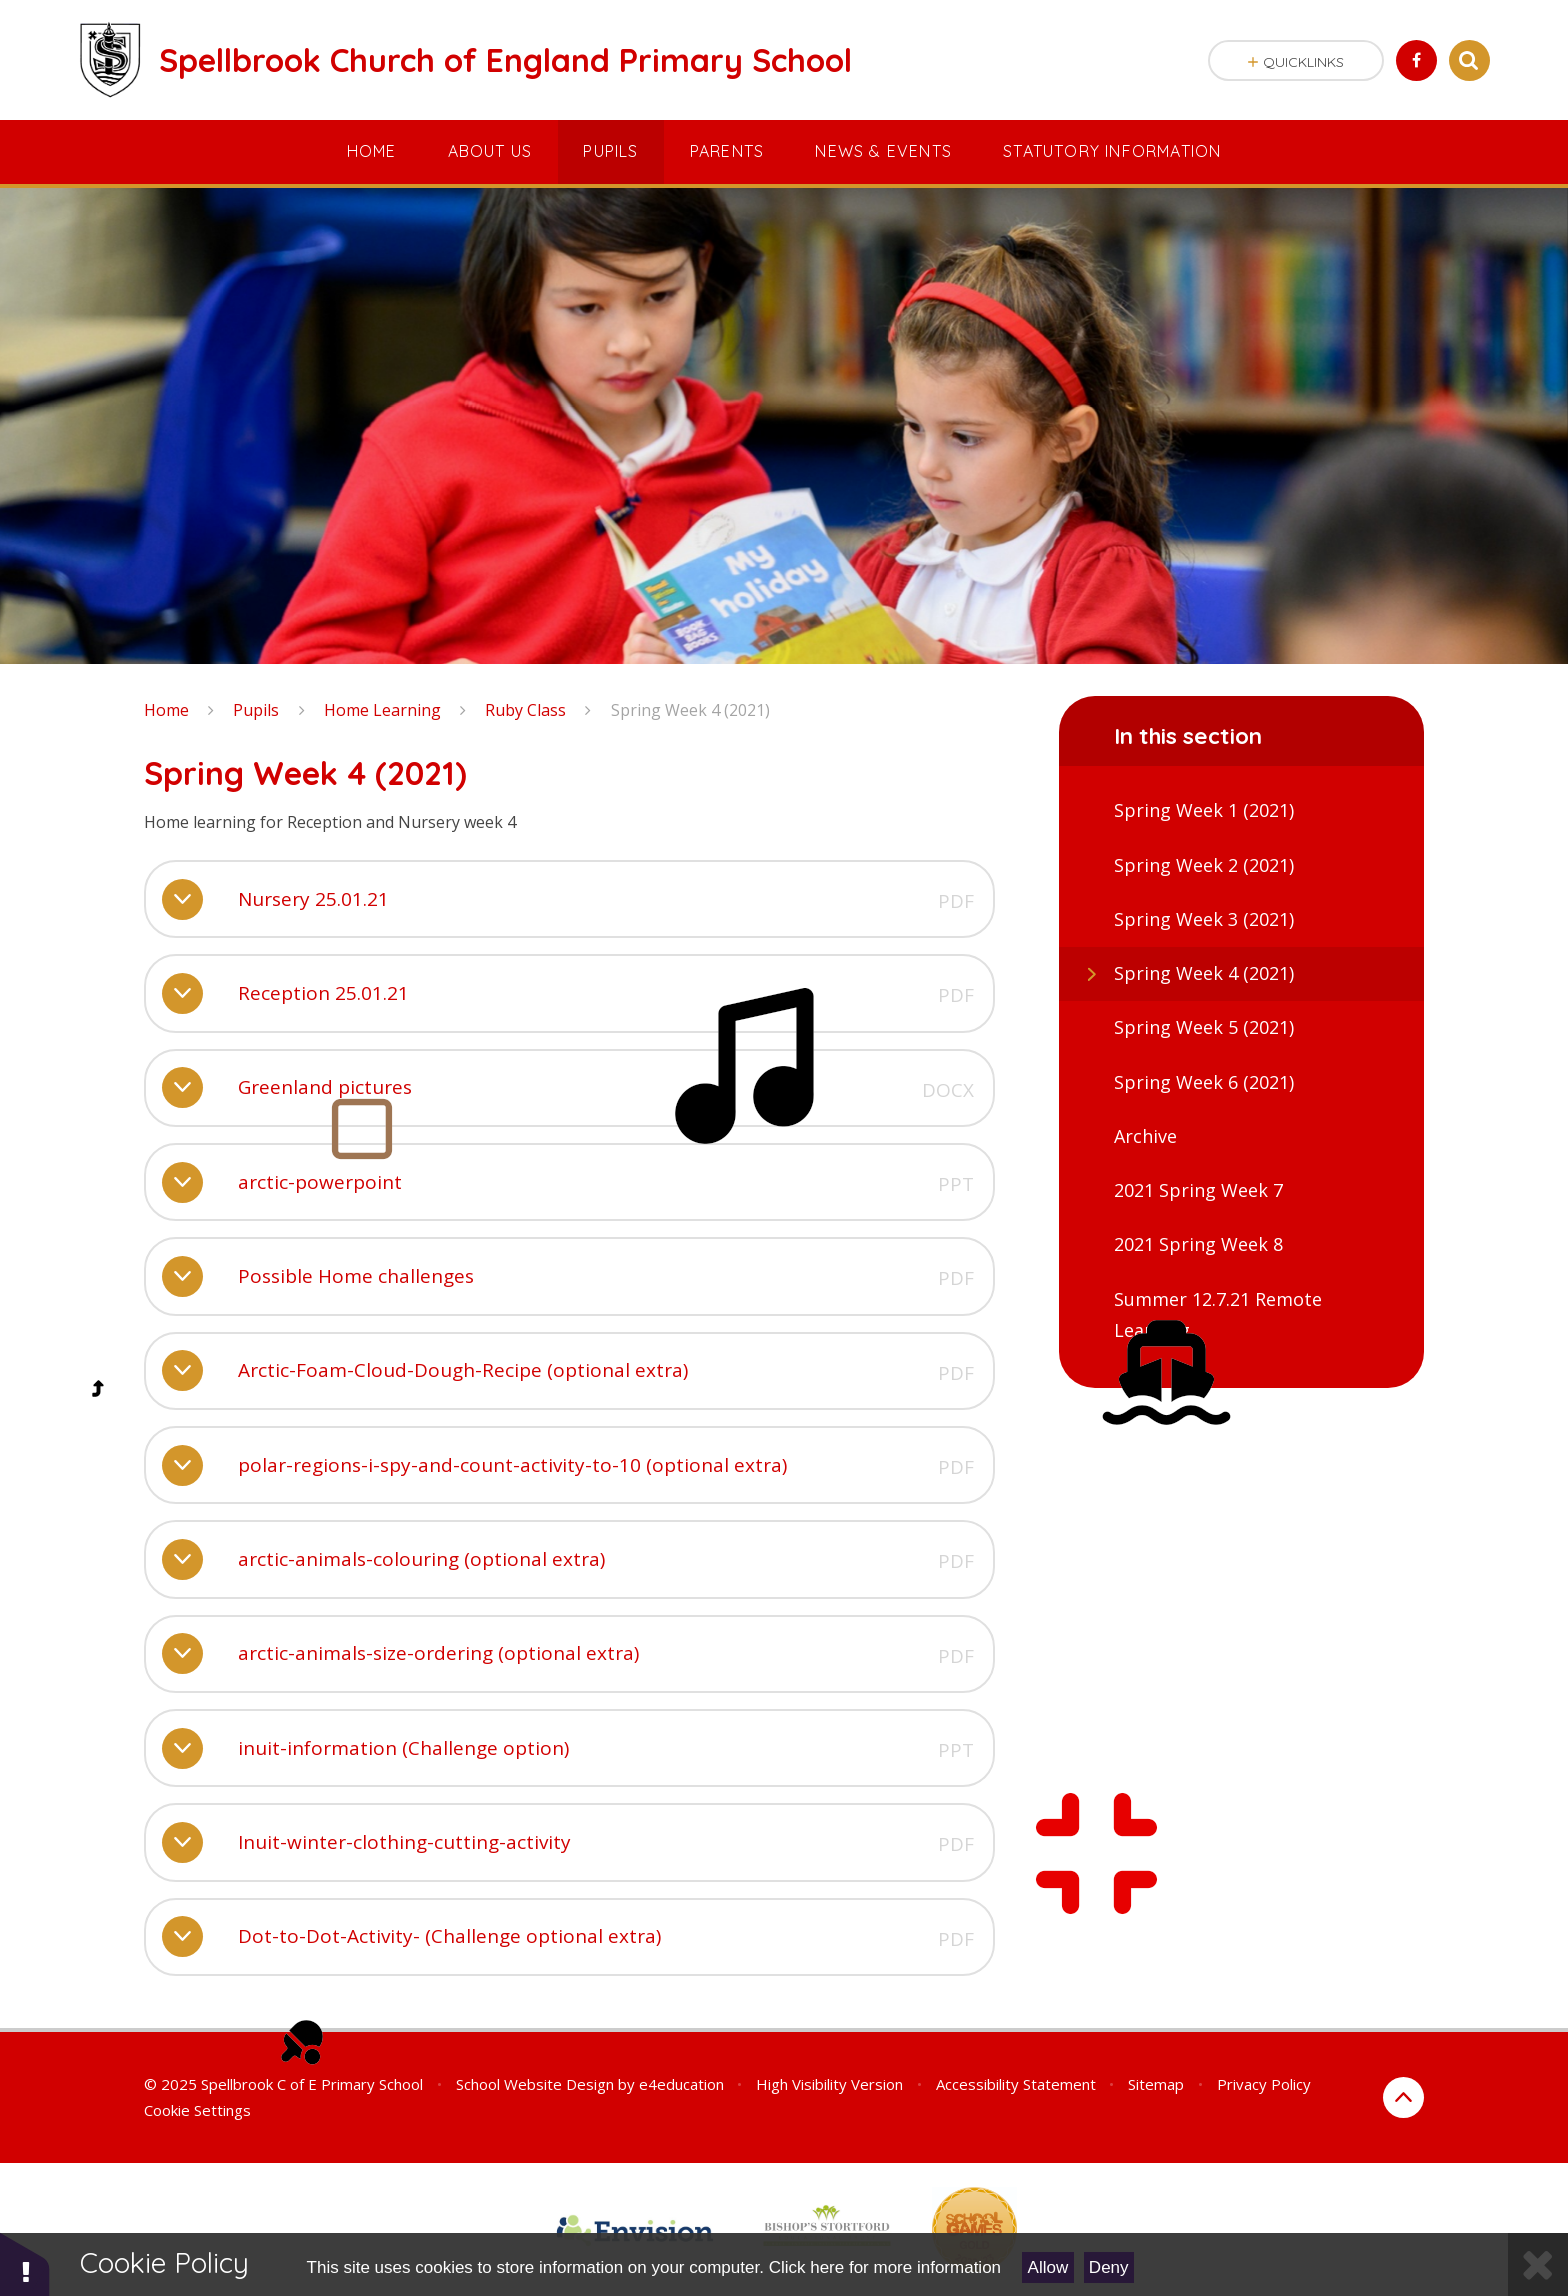 The width and height of the screenshot is (1568, 2296). I want to click on an unchecked checkbox or selection state, so click(362, 1129).